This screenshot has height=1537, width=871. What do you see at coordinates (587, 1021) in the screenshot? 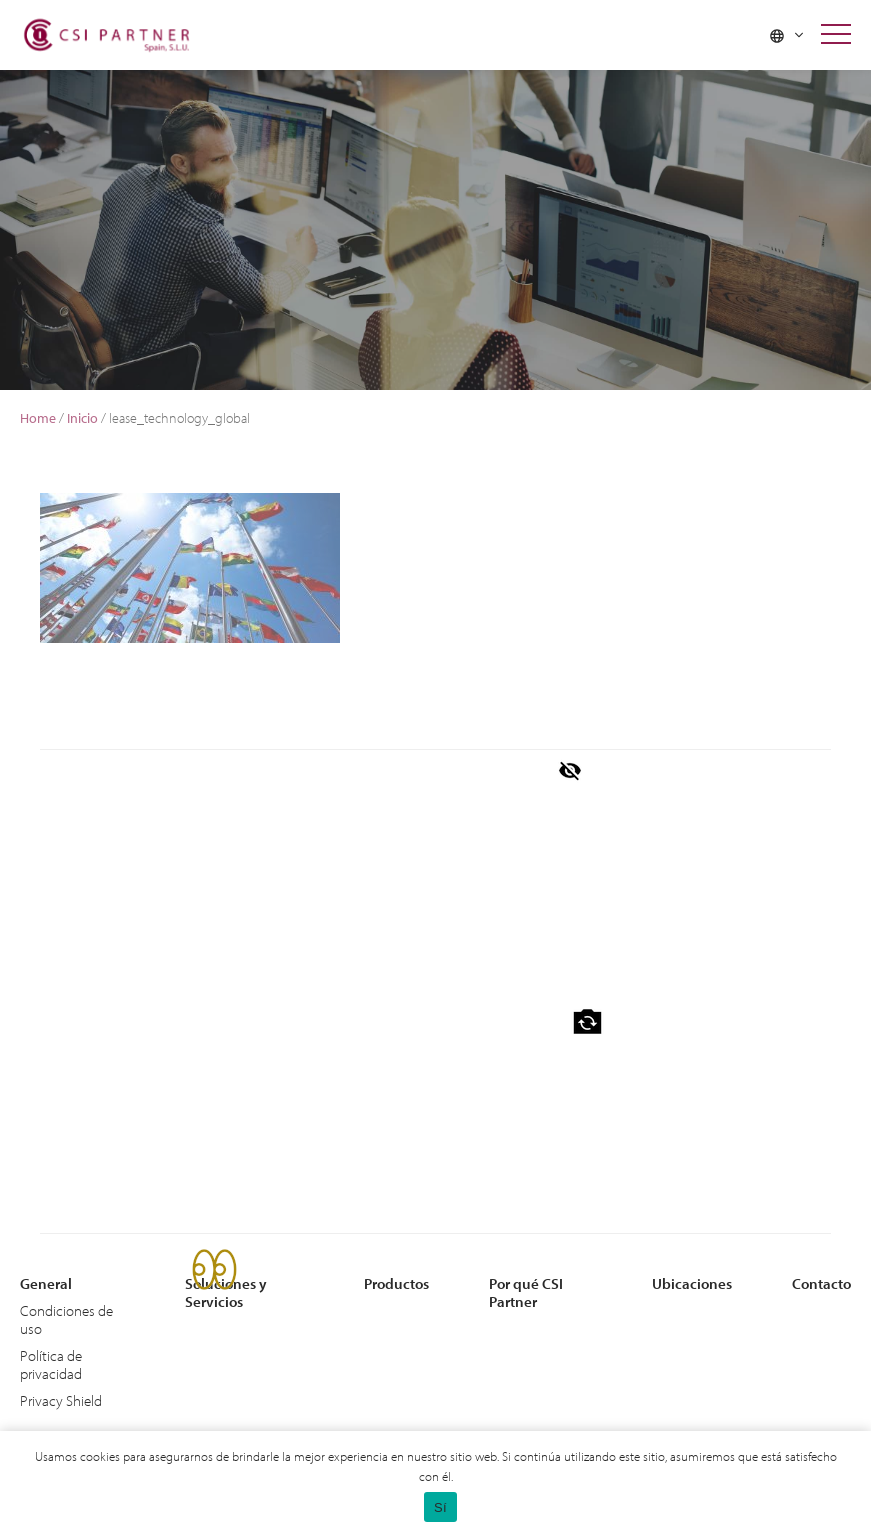
I see `switch between front and rear camera` at bounding box center [587, 1021].